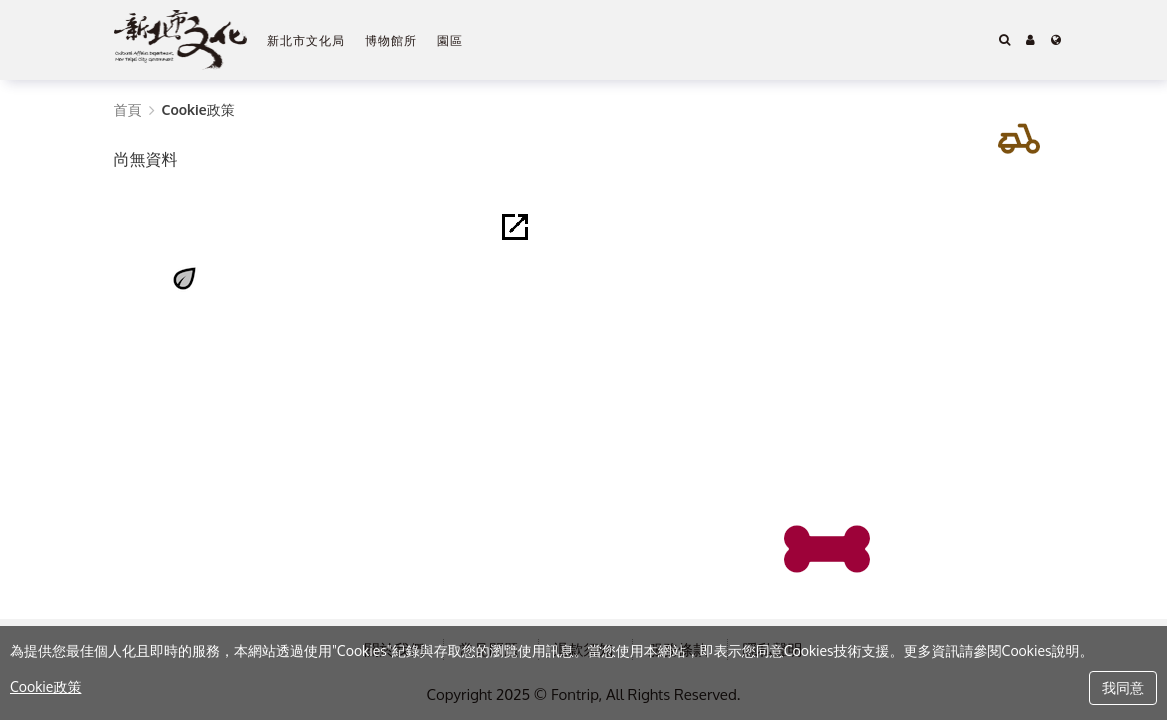  What do you see at coordinates (827, 549) in the screenshot?
I see `access pet-related features or settings` at bounding box center [827, 549].